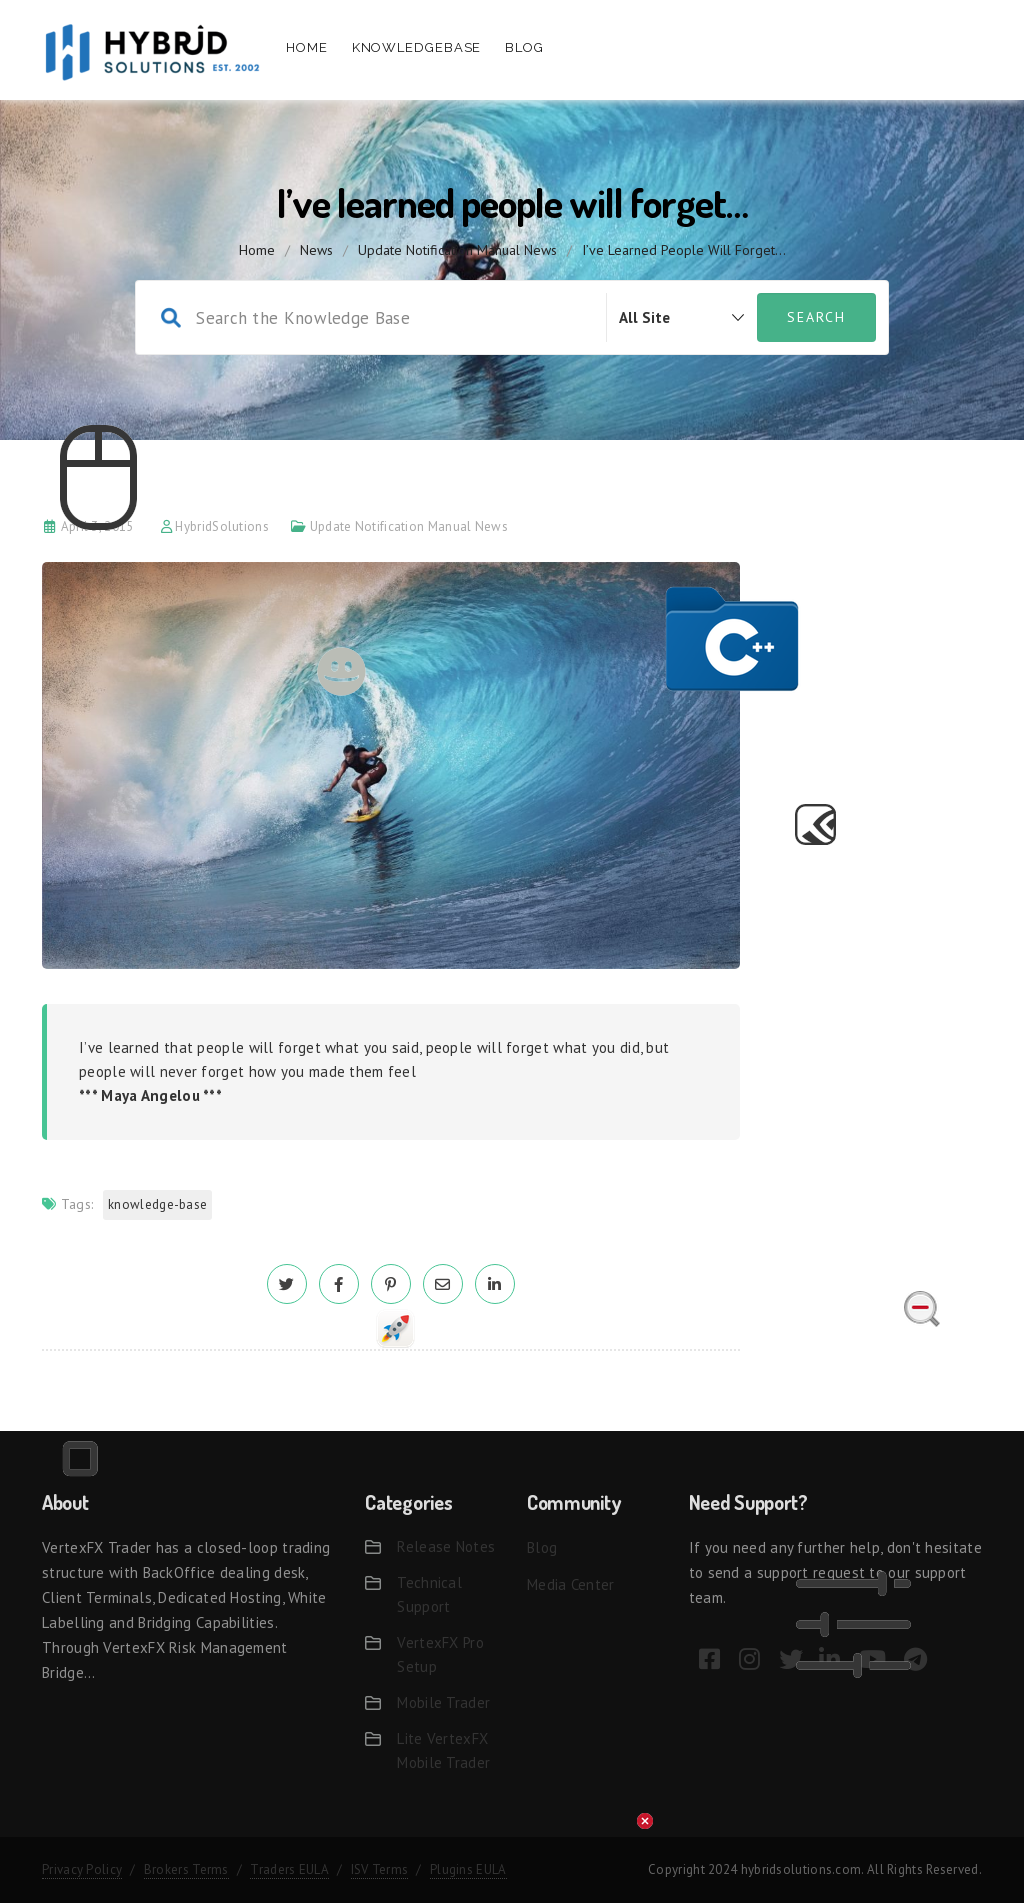  What do you see at coordinates (731, 642) in the screenshot?
I see `open folder containing C++ project files` at bounding box center [731, 642].